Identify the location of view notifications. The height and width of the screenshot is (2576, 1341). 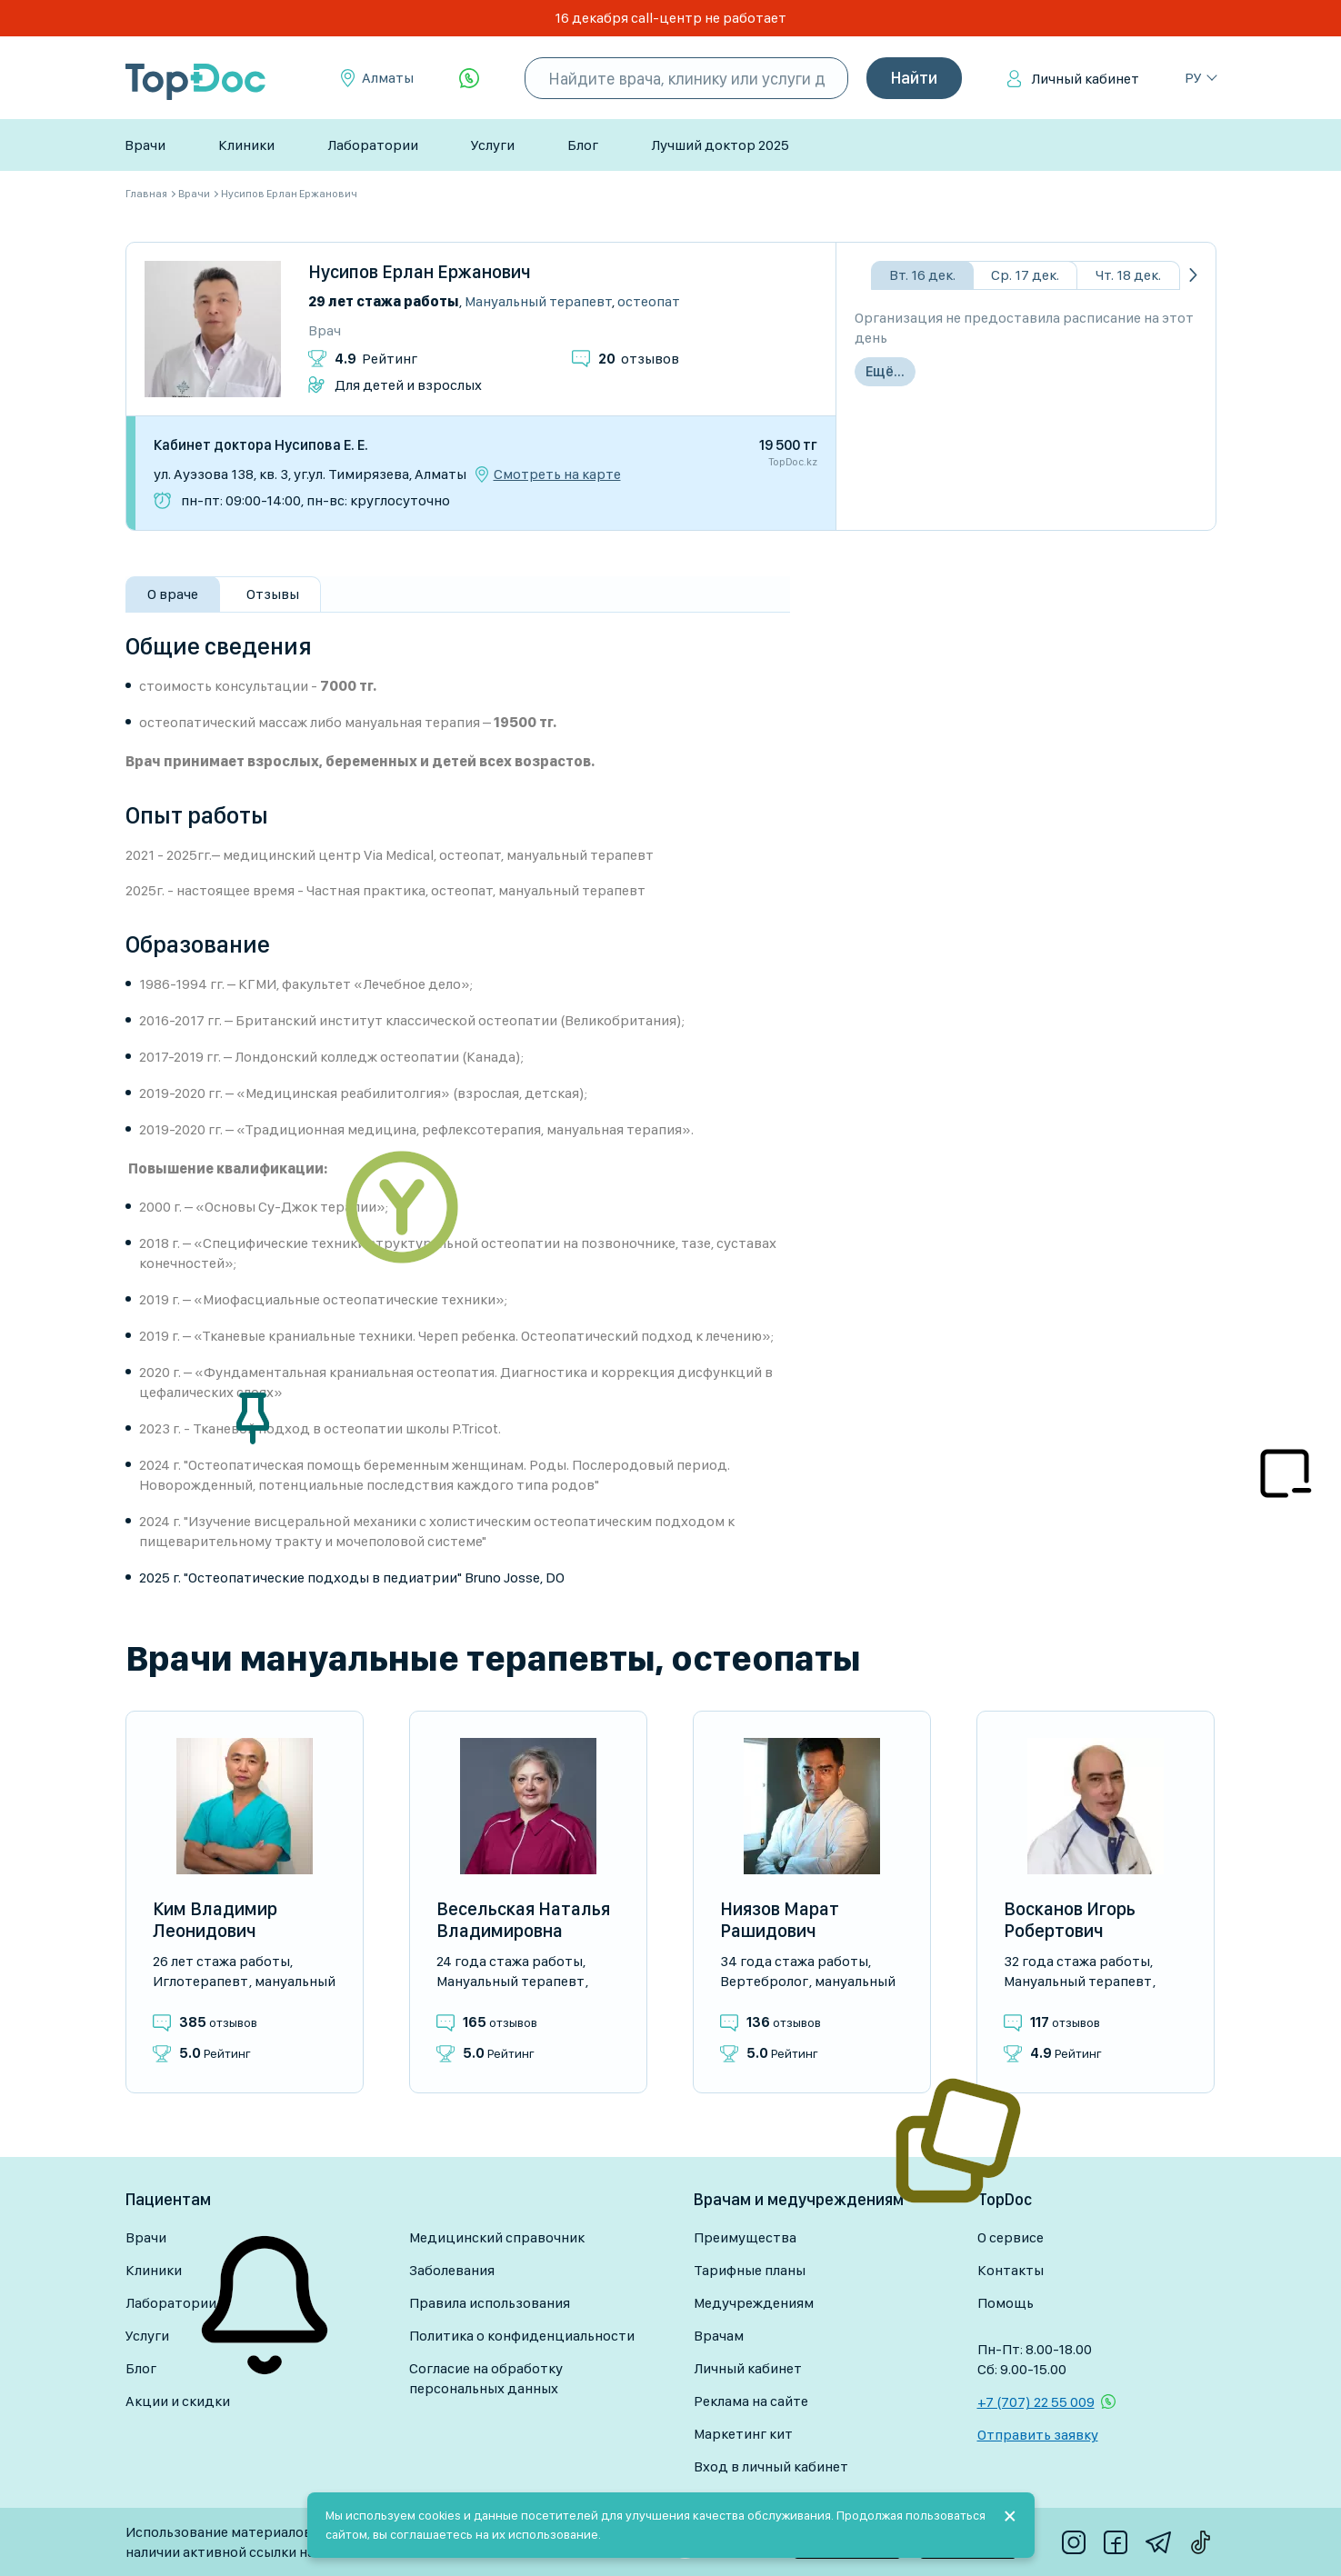
(265, 2305).